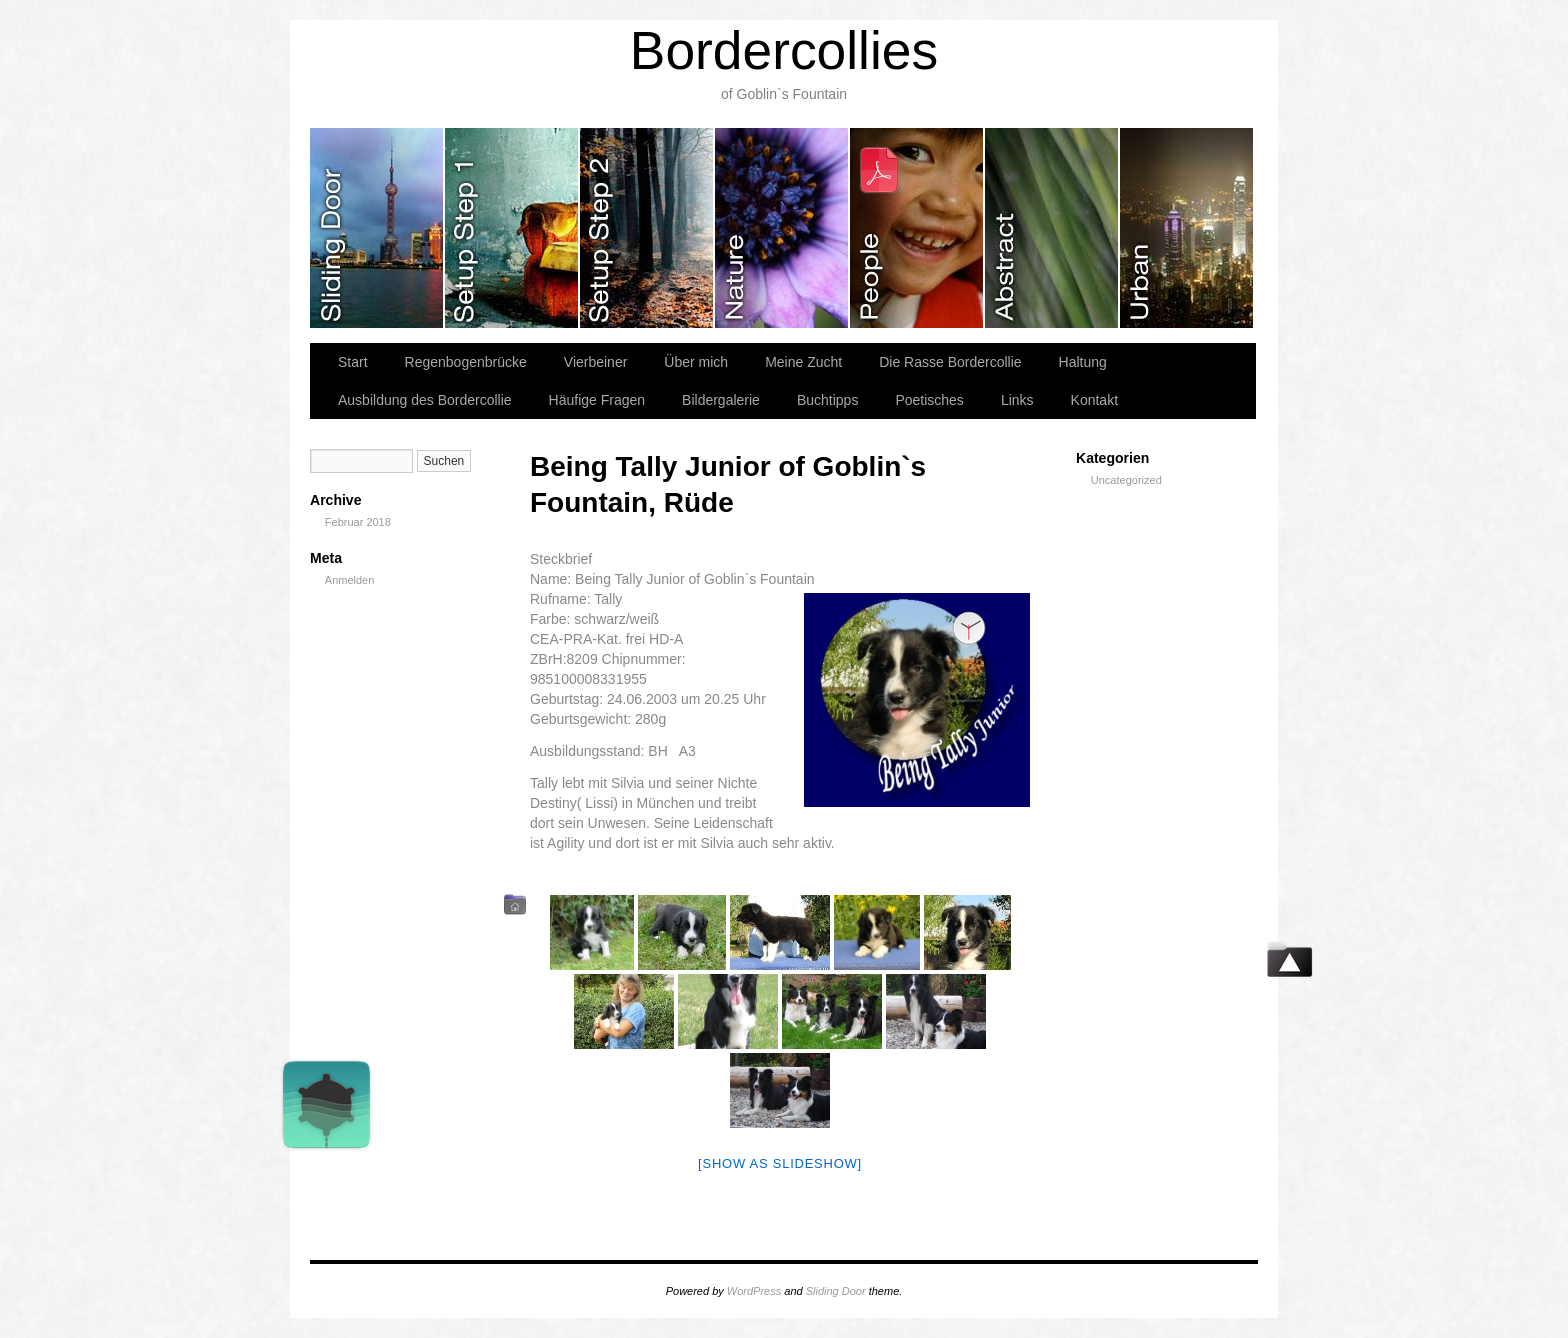 This screenshot has height=1338, width=1568. What do you see at coordinates (879, 170) in the screenshot?
I see `a compressed pdf document file` at bounding box center [879, 170].